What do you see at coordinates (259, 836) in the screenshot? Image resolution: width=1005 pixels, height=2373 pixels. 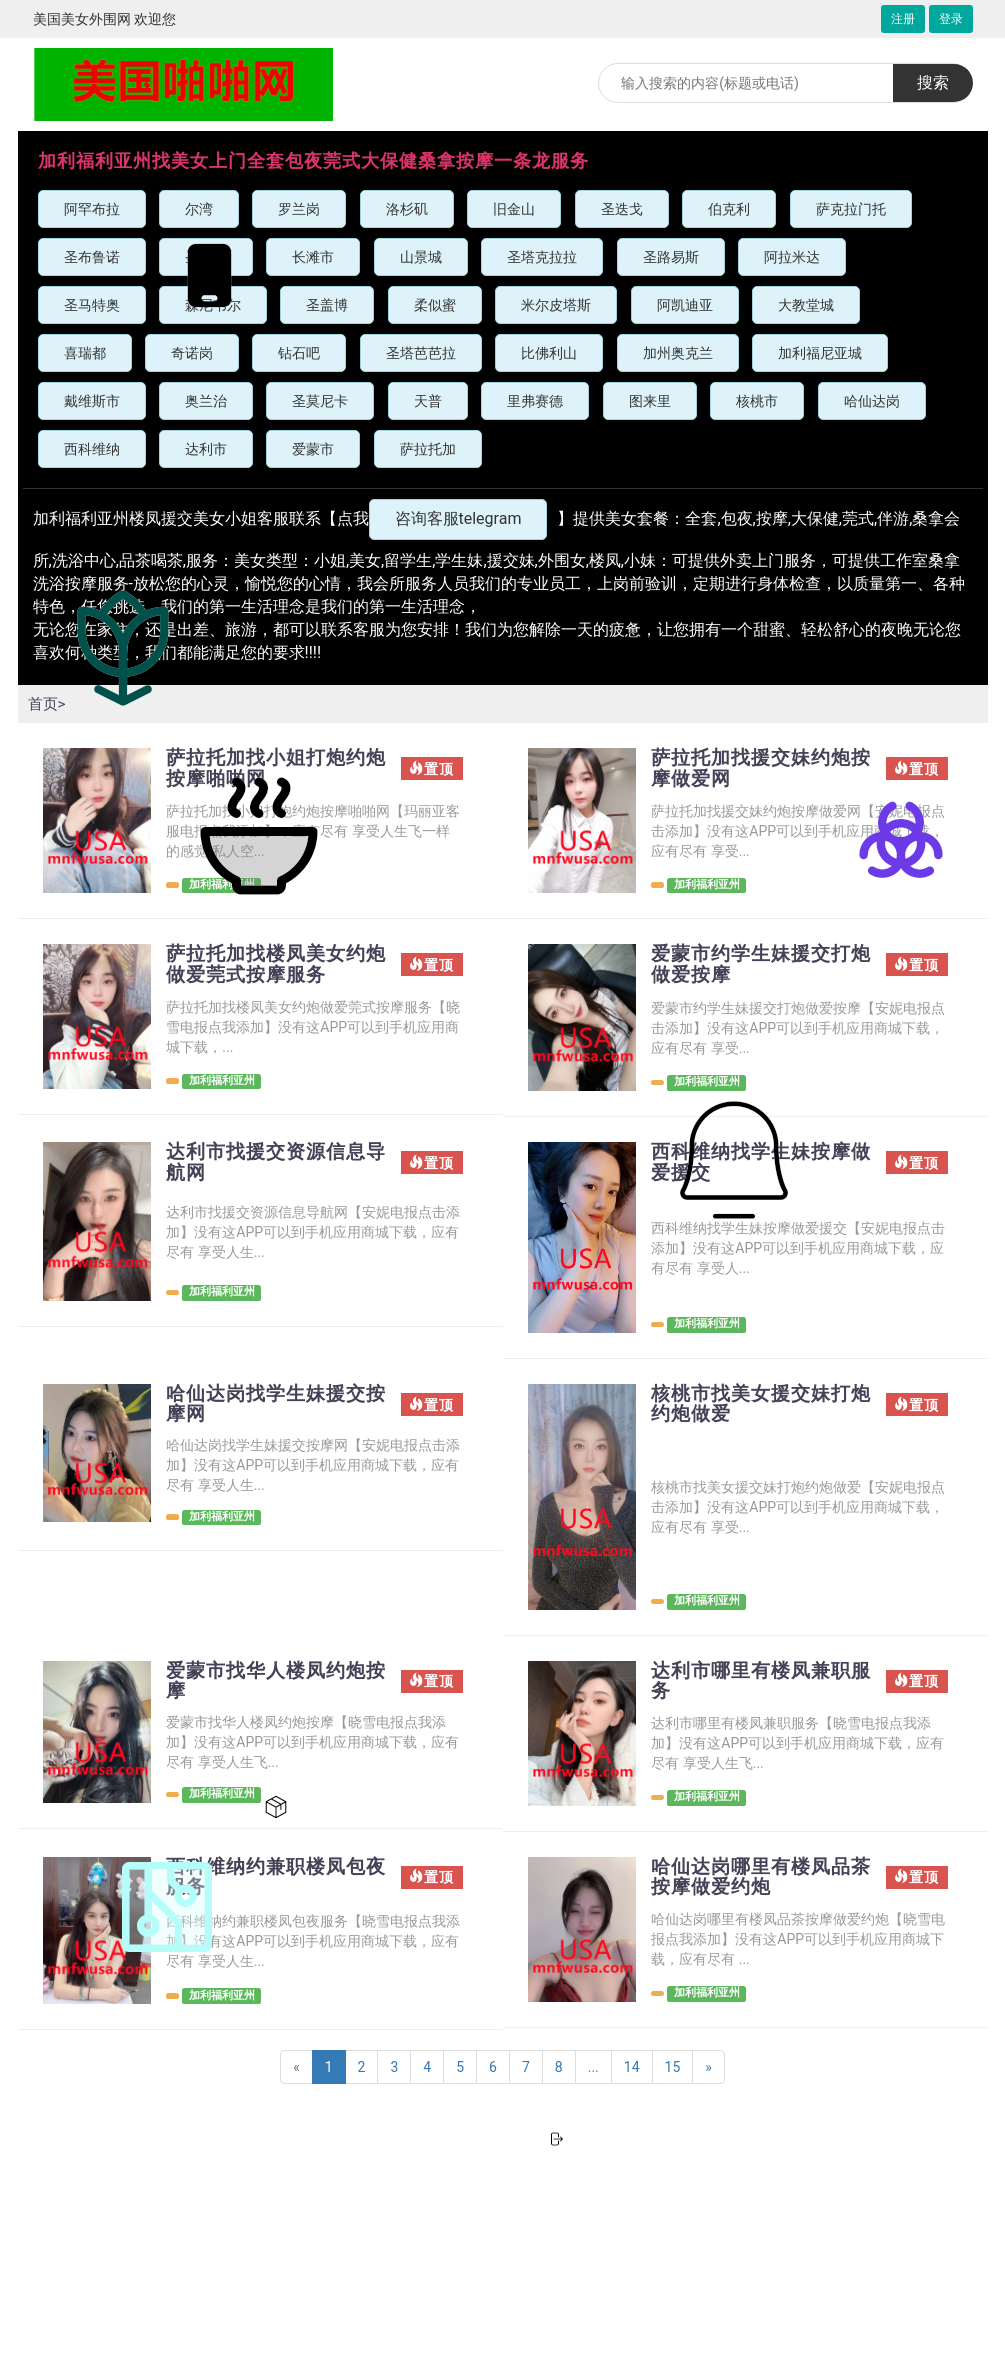 I see `indicates hot food or meal options` at bounding box center [259, 836].